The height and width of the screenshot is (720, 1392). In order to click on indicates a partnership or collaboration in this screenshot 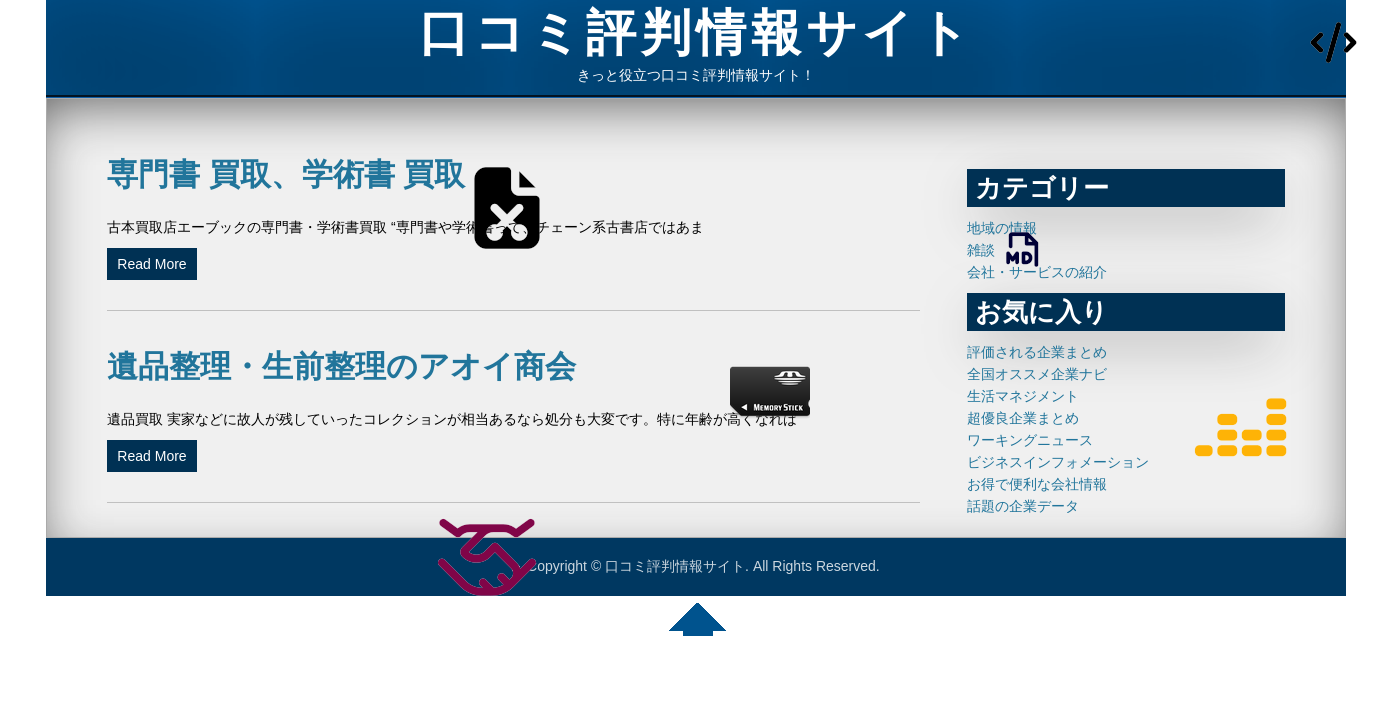, I will do `click(487, 556)`.